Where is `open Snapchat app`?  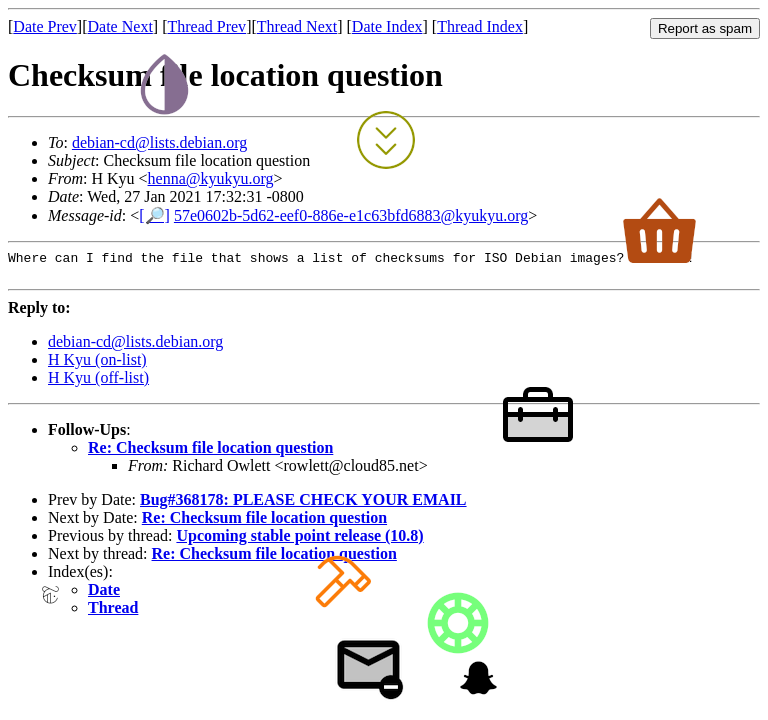
open Snapchat app is located at coordinates (478, 678).